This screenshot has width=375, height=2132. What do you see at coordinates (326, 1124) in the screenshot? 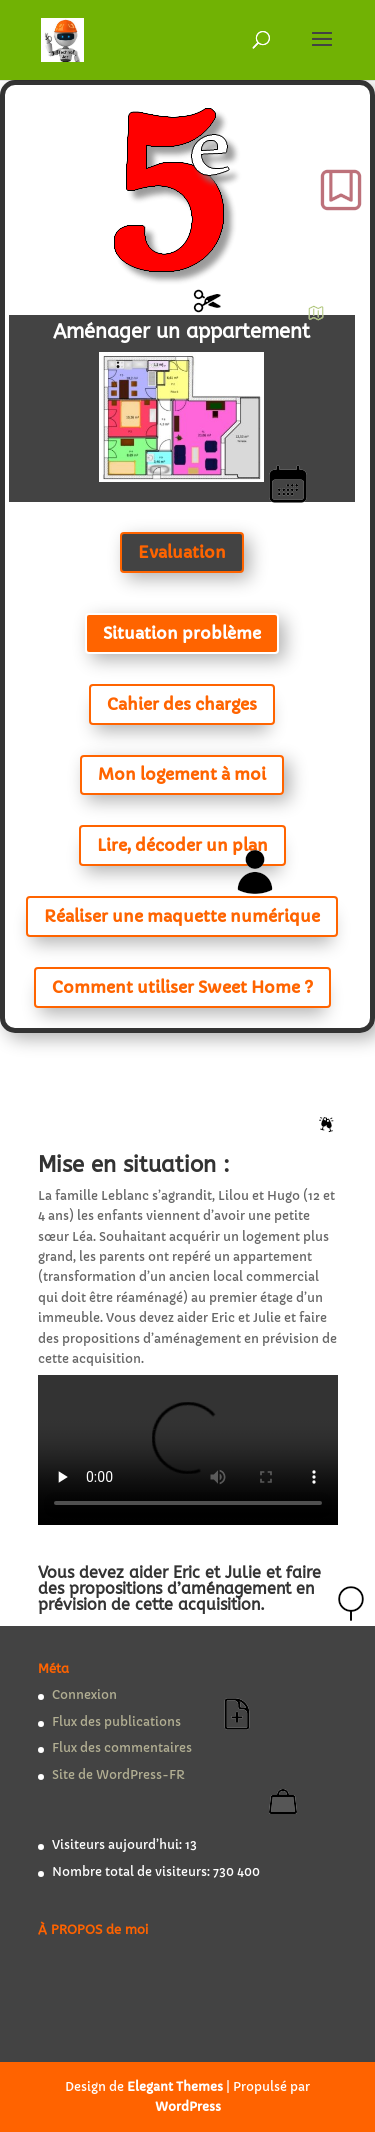
I see `celebrate an achievement or milestone` at bounding box center [326, 1124].